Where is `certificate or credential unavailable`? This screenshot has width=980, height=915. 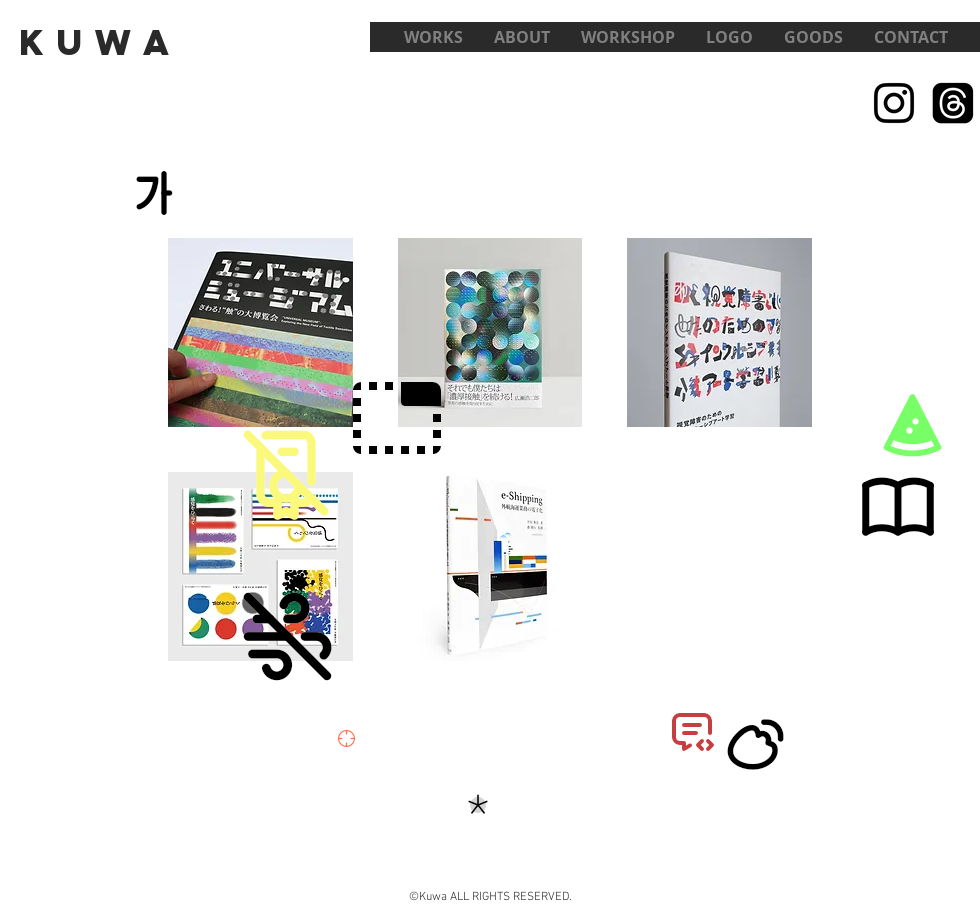
certificate or credential unavailable is located at coordinates (286, 473).